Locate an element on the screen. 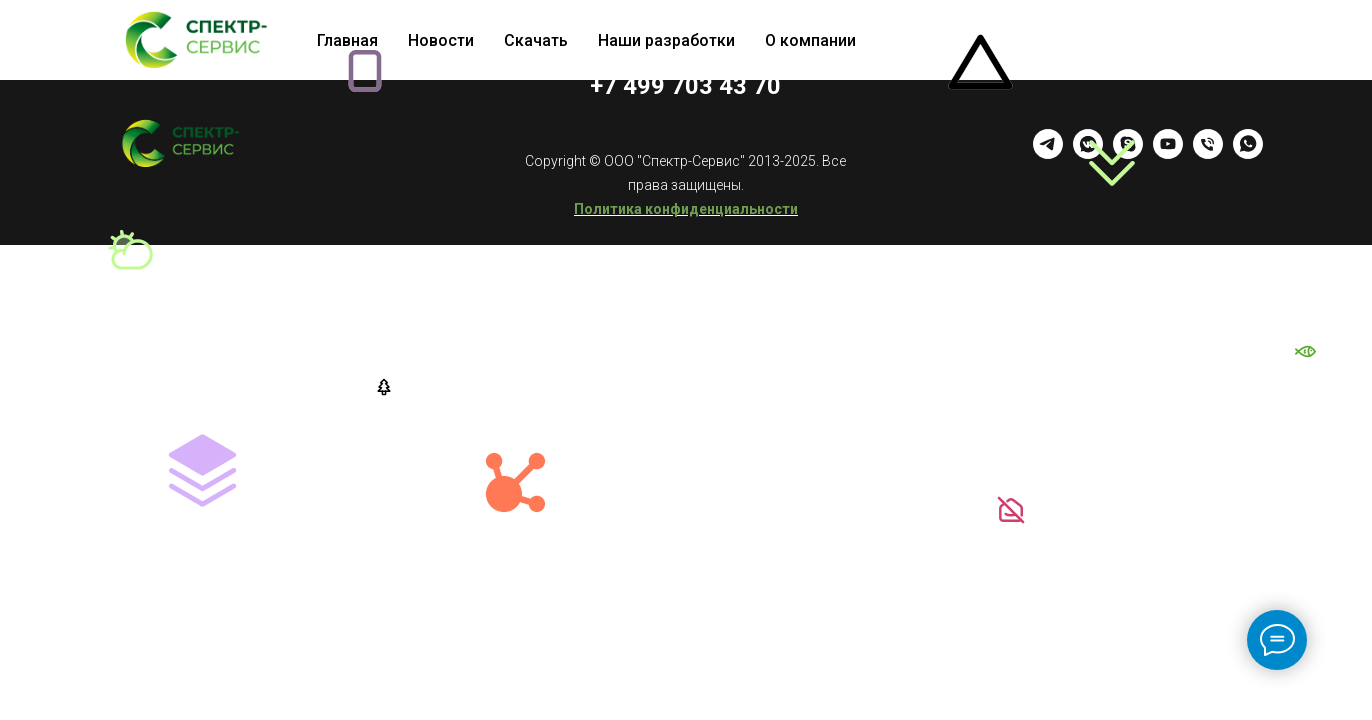 This screenshot has width=1372, height=720. vercel platform logo is located at coordinates (980, 63).